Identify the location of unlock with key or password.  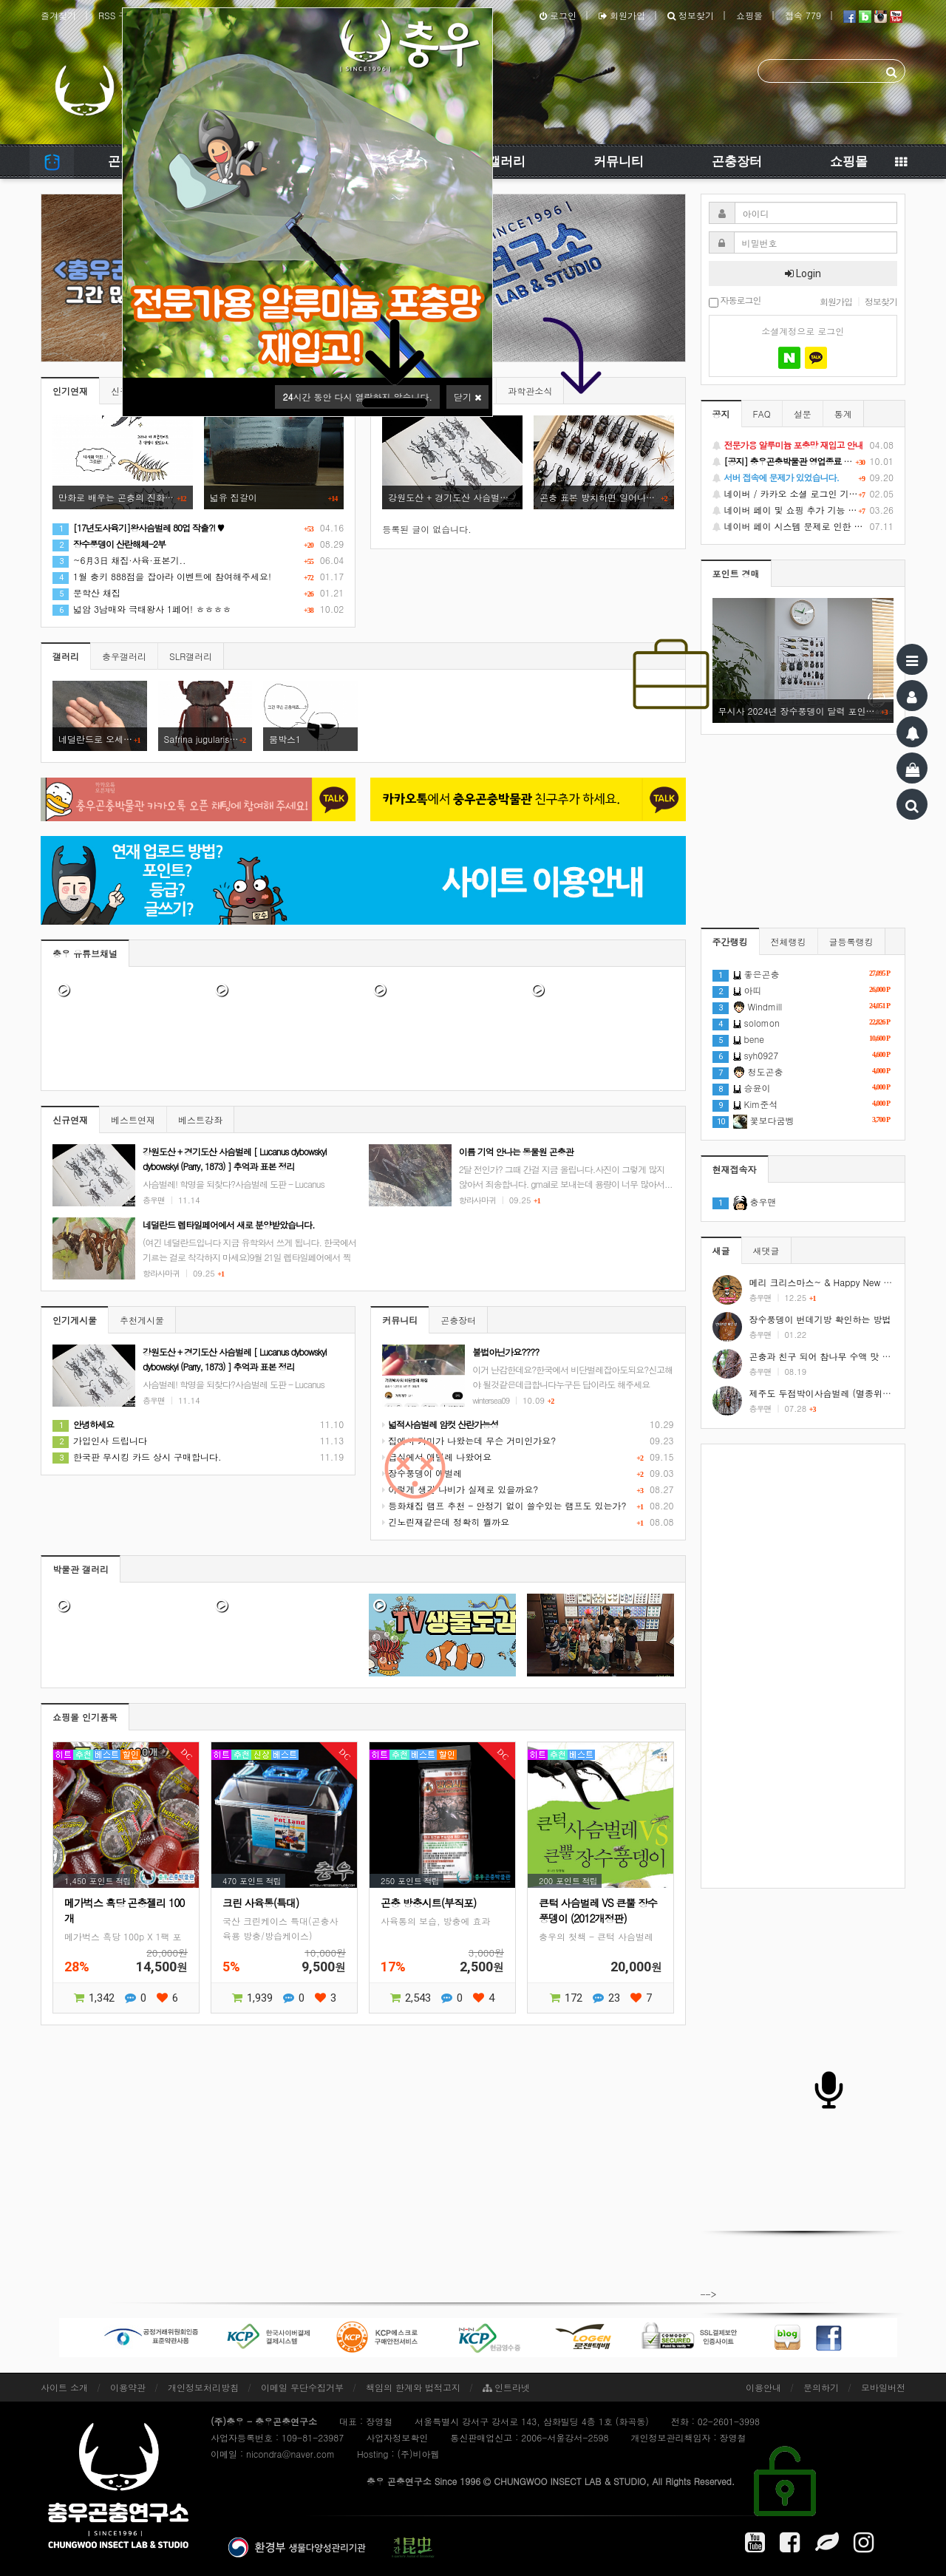
(785, 2485).